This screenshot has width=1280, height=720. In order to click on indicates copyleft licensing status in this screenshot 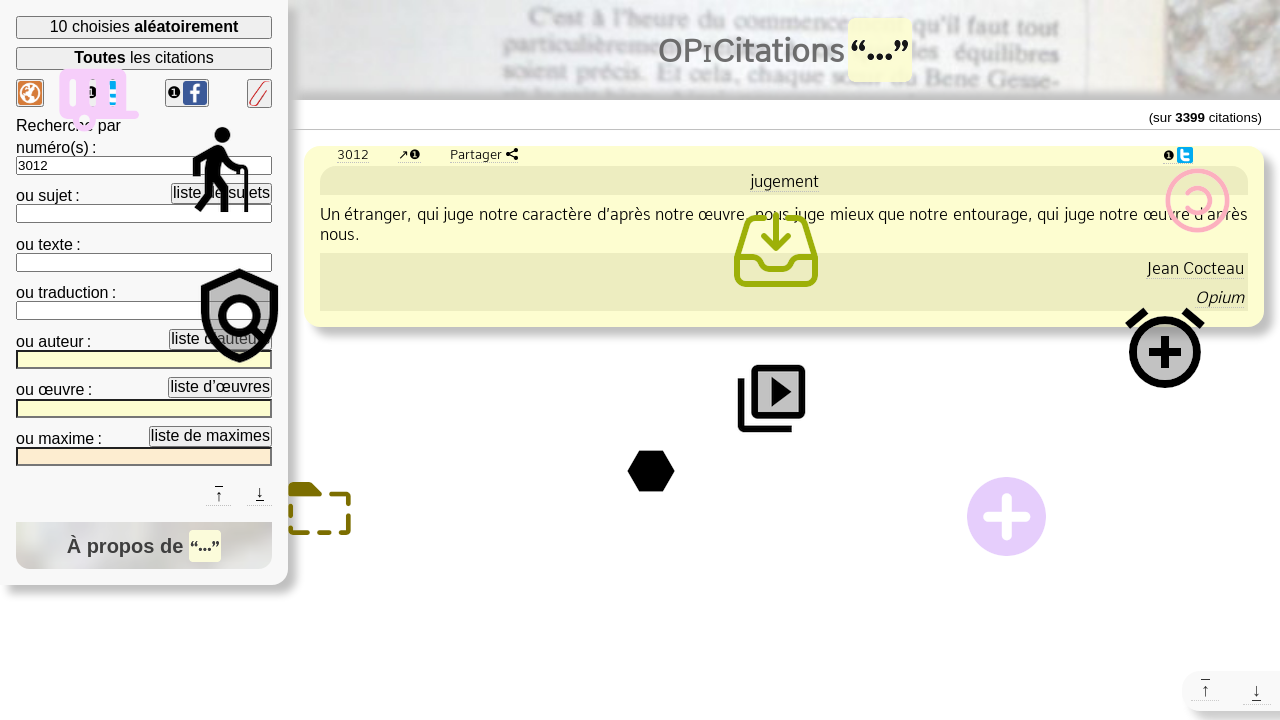, I will do `click(1197, 200)`.